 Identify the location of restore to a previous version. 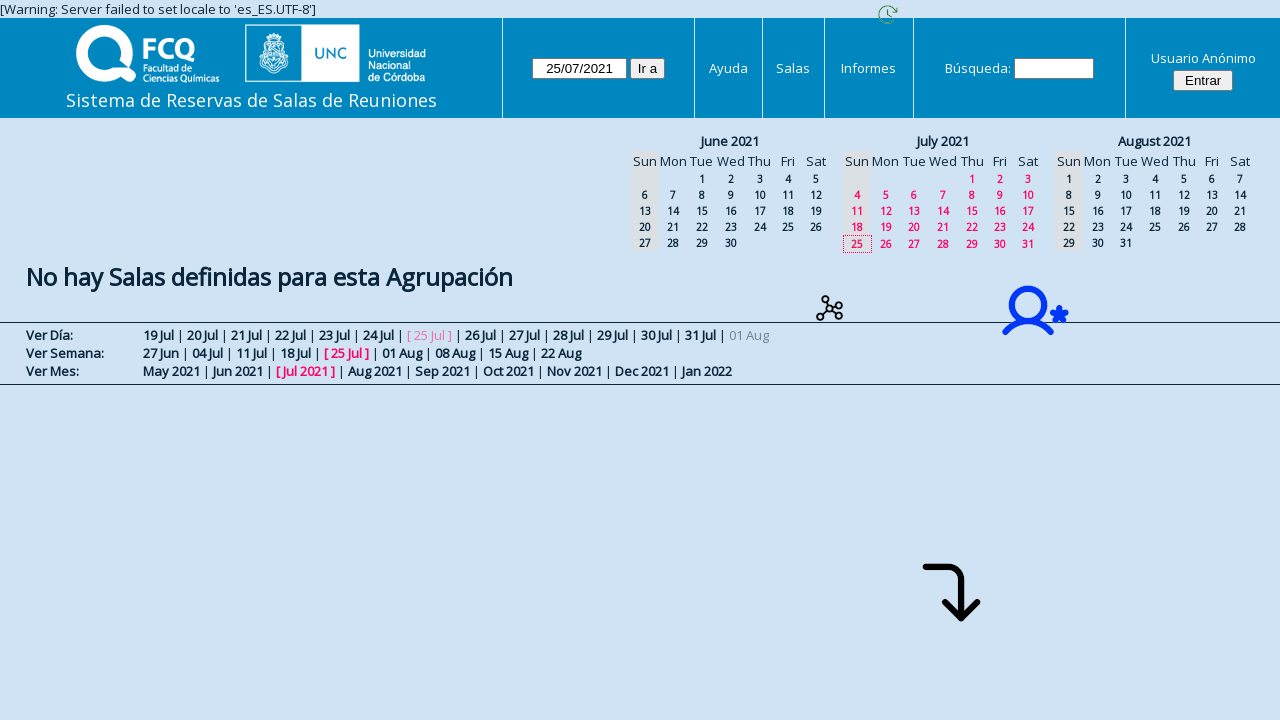
(887, 14).